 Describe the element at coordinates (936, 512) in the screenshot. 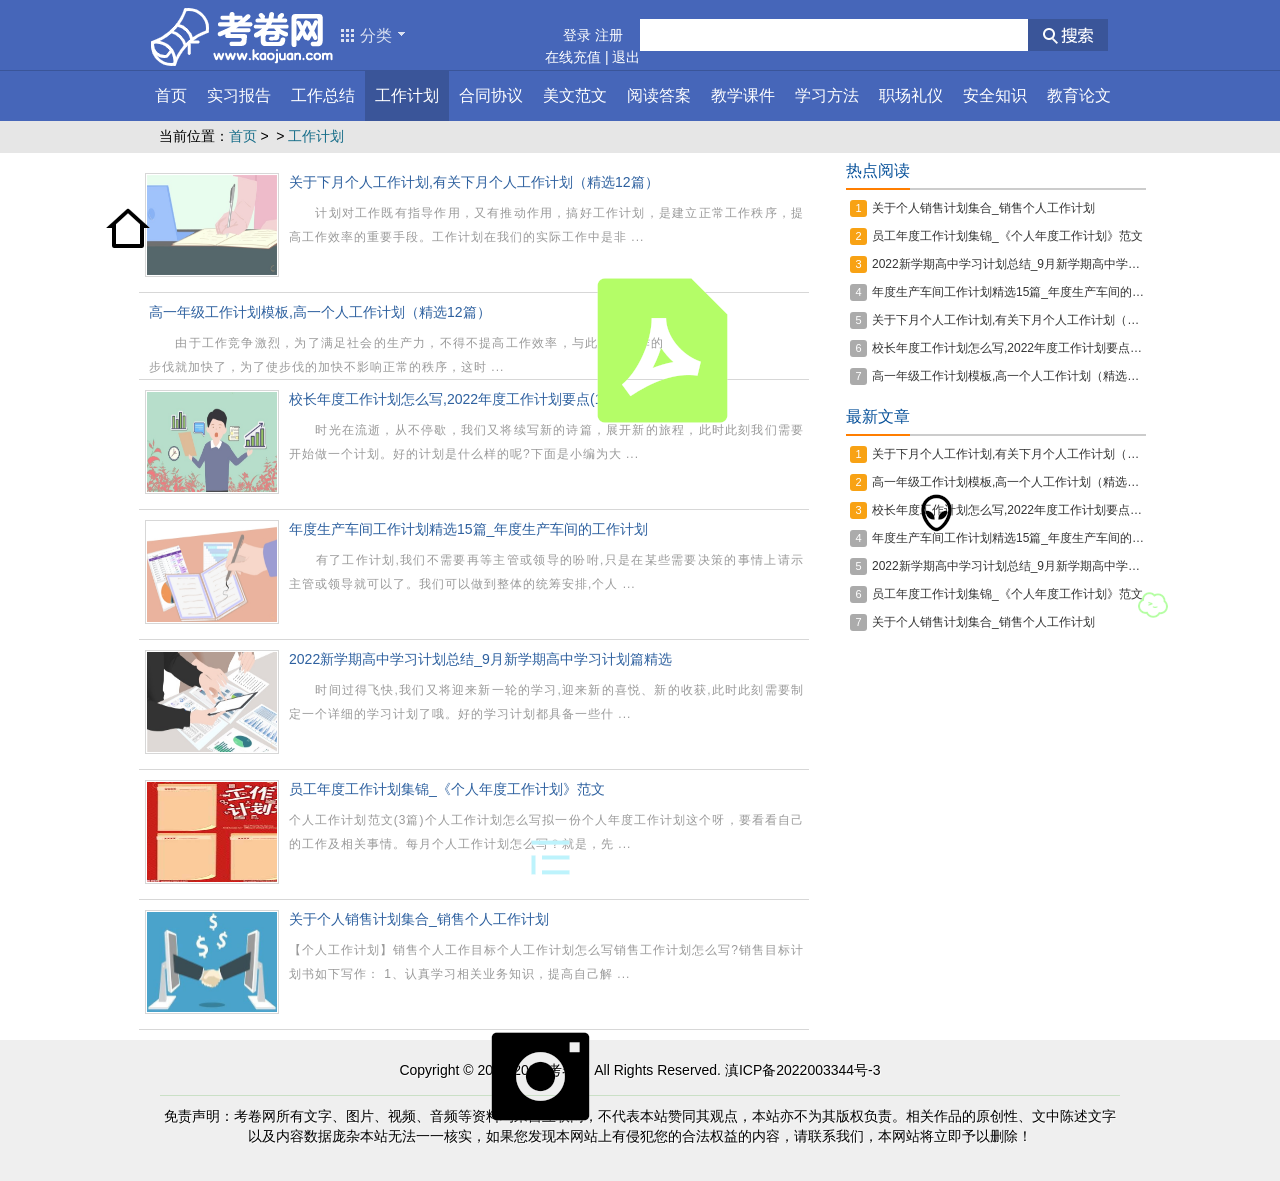

I see `indicates sci-fi or extraterrestrial content` at that location.